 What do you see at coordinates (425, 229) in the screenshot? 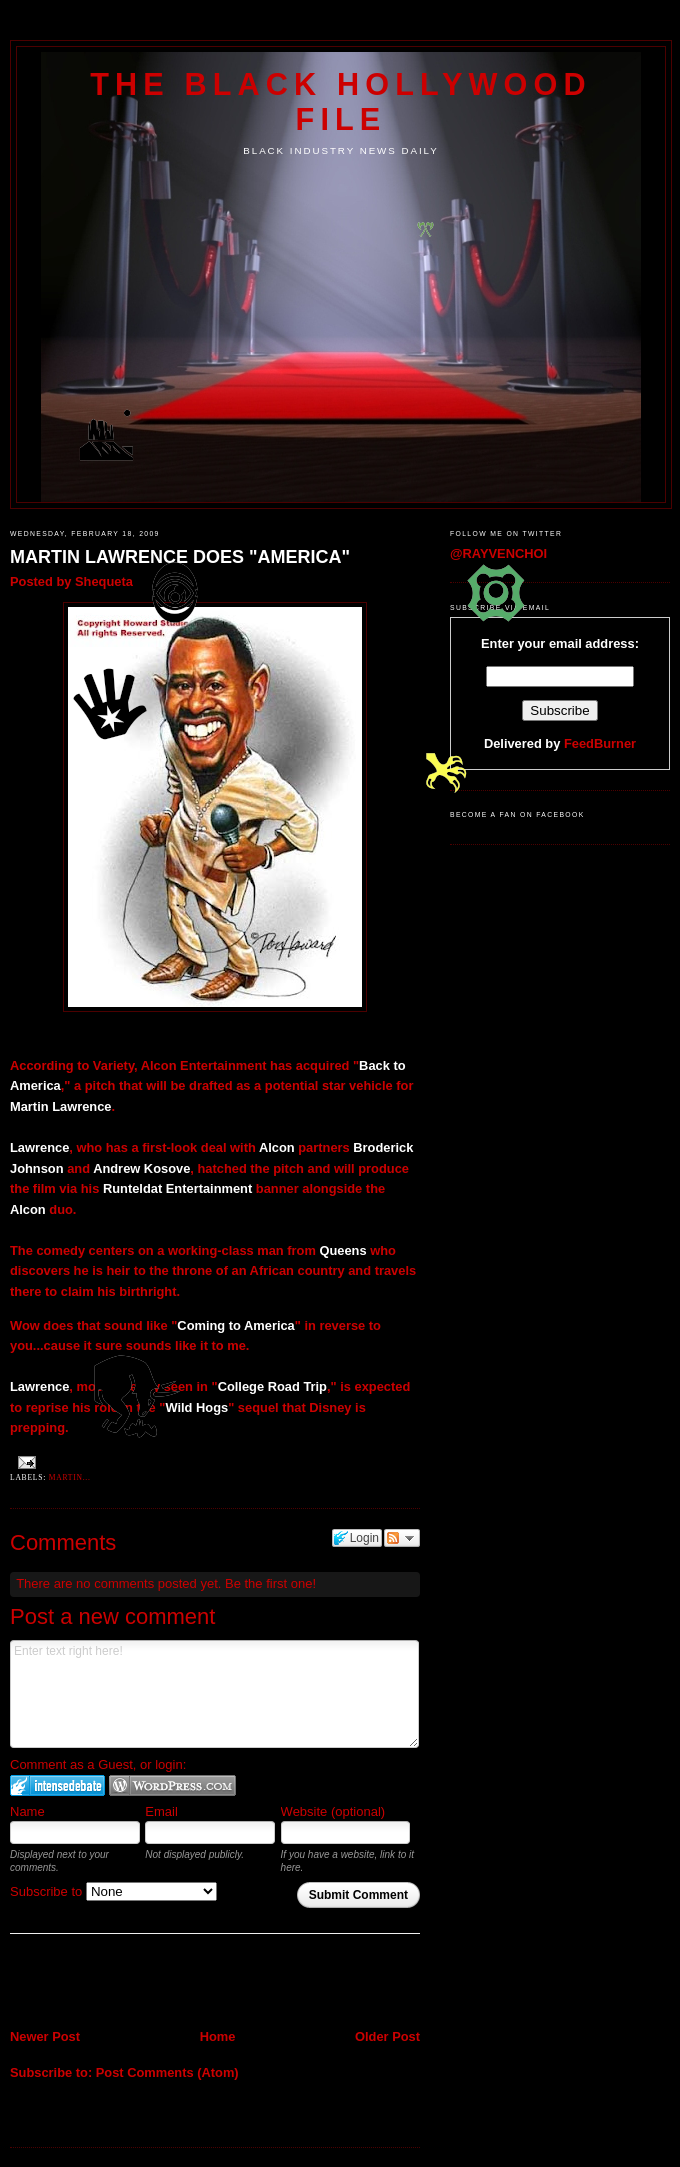
I see `access combat or battle features` at bounding box center [425, 229].